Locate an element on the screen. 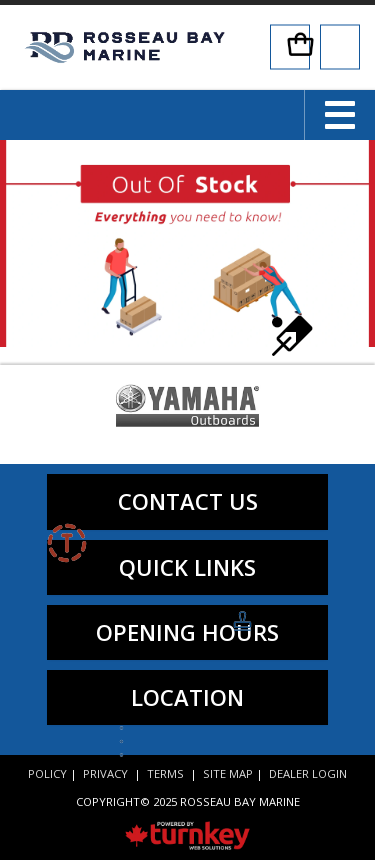 This screenshot has height=860, width=375. open more options menu is located at coordinates (121, 741).